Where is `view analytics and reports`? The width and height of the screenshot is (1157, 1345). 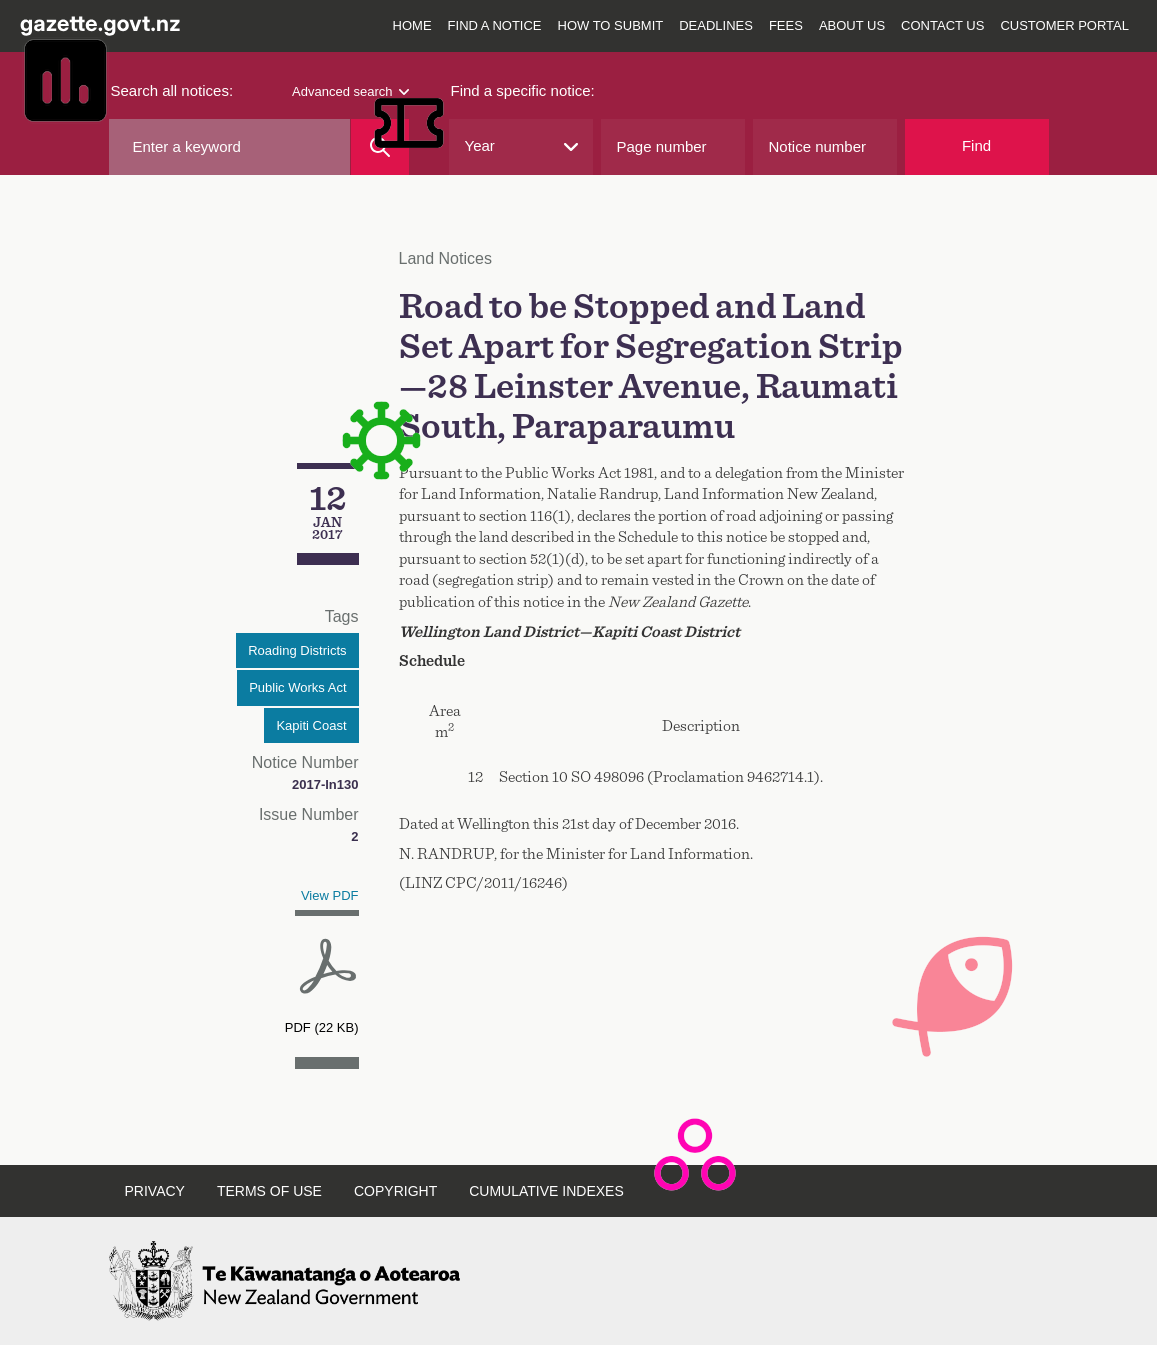 view analytics and reports is located at coordinates (65, 80).